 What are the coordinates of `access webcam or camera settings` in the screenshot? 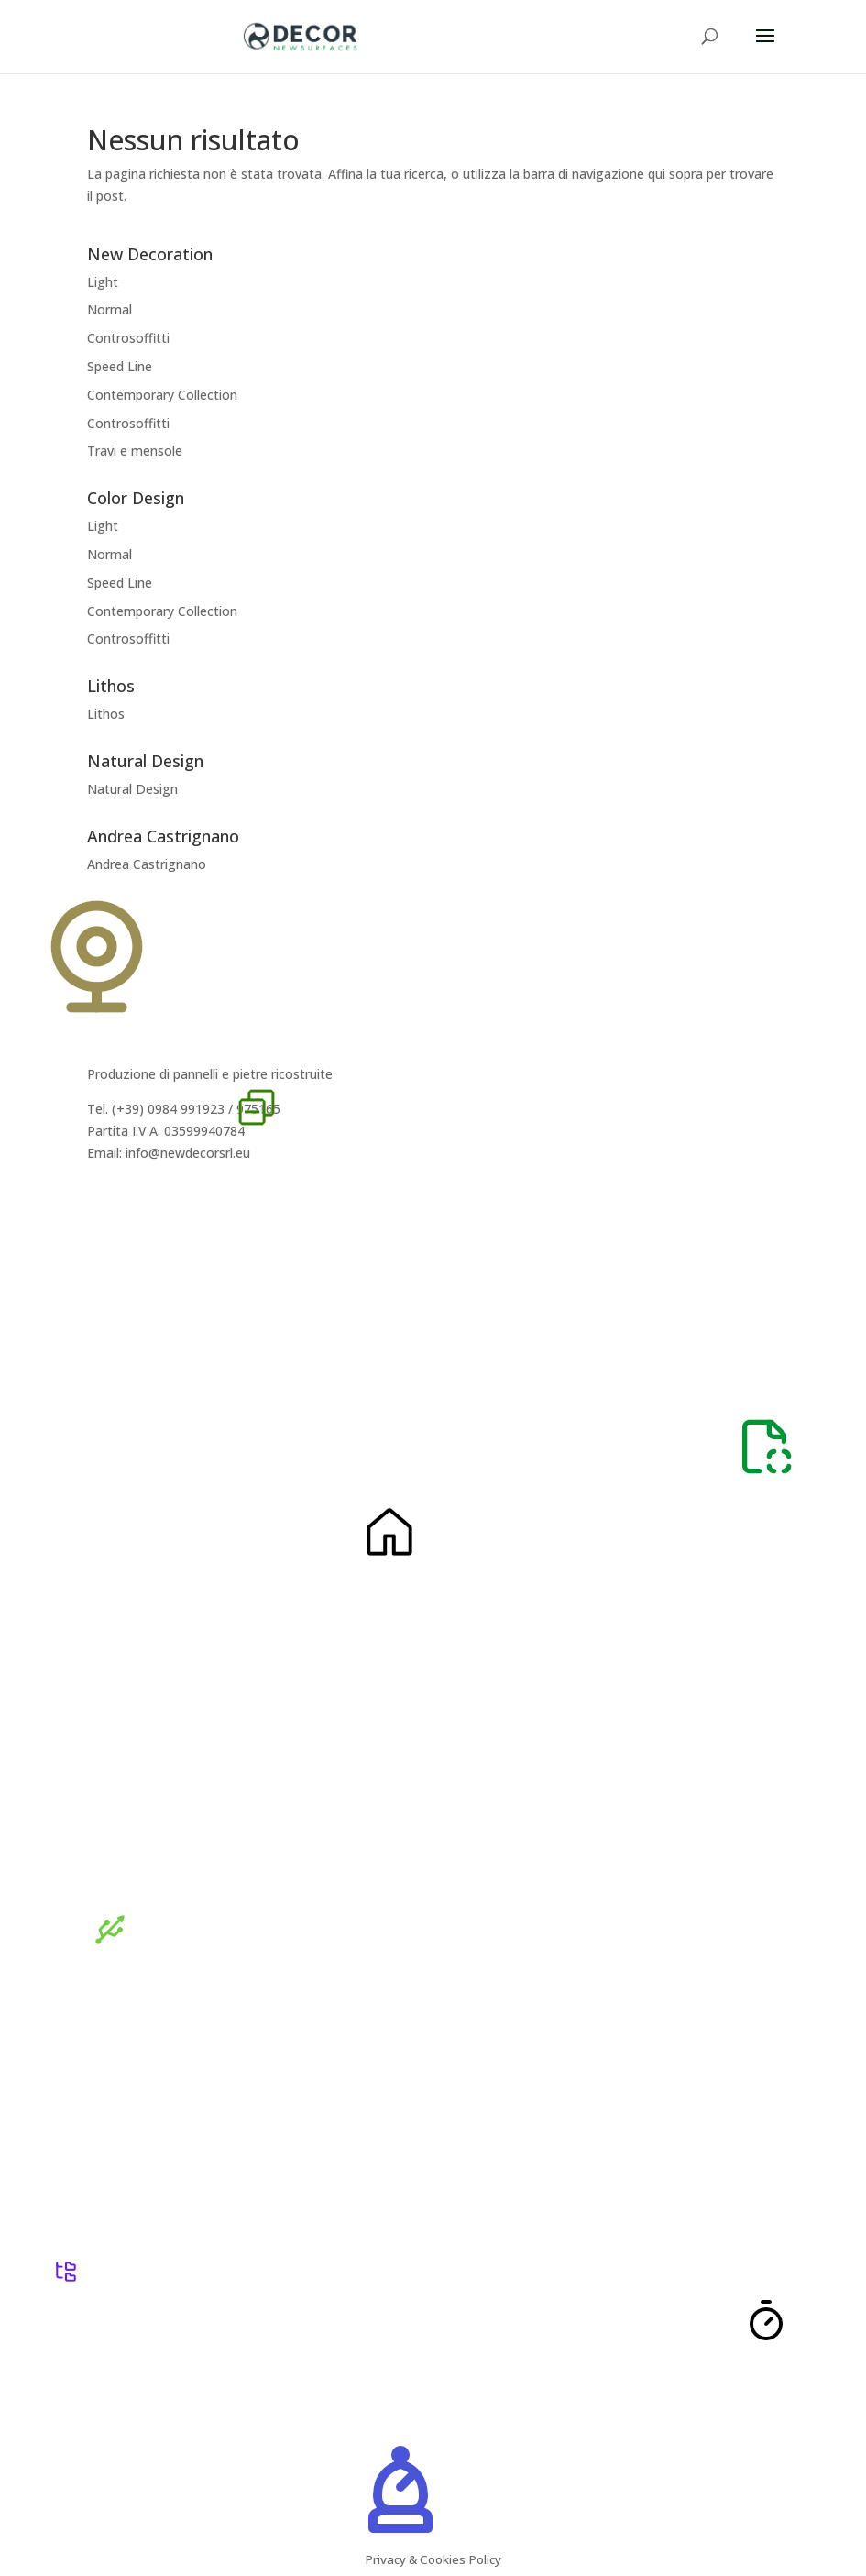 It's located at (96, 956).